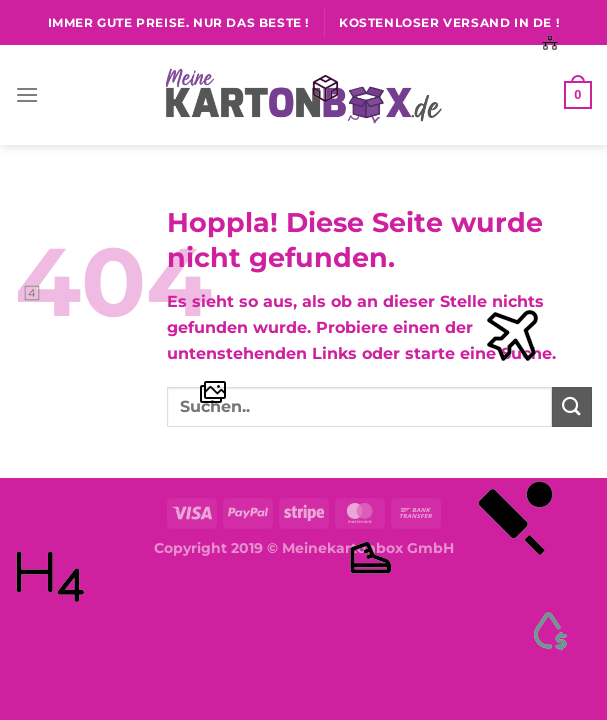  What do you see at coordinates (213, 392) in the screenshot?
I see `view photo gallery` at bounding box center [213, 392].